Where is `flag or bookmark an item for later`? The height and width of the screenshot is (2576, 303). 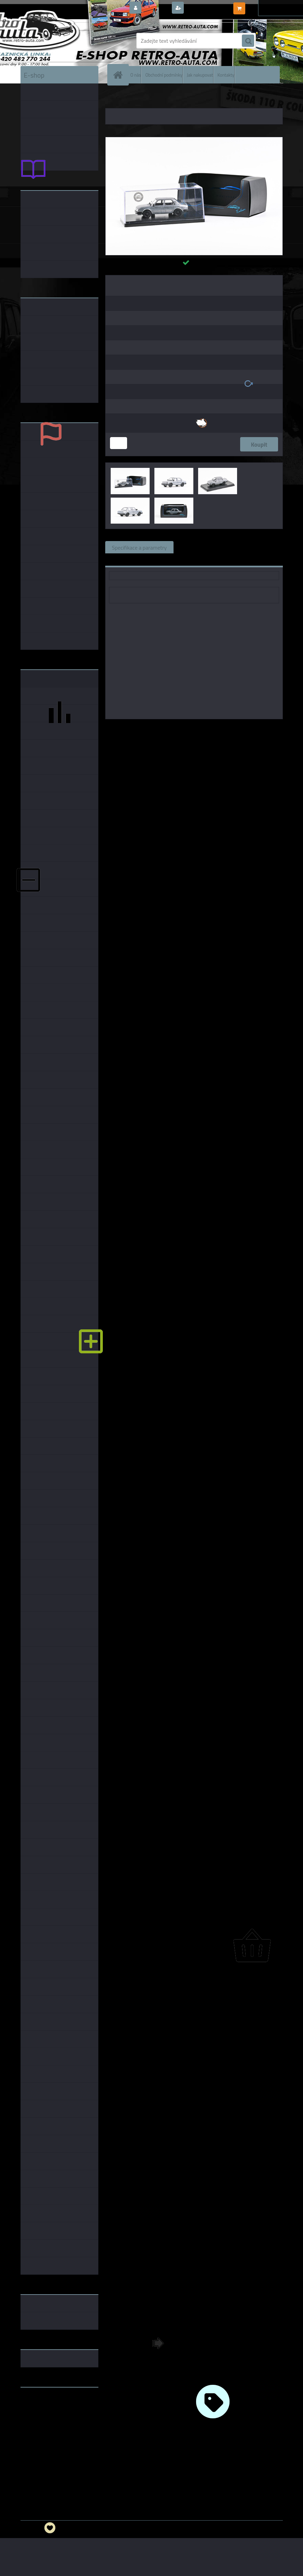
flag or bookmark an item for later is located at coordinates (51, 434).